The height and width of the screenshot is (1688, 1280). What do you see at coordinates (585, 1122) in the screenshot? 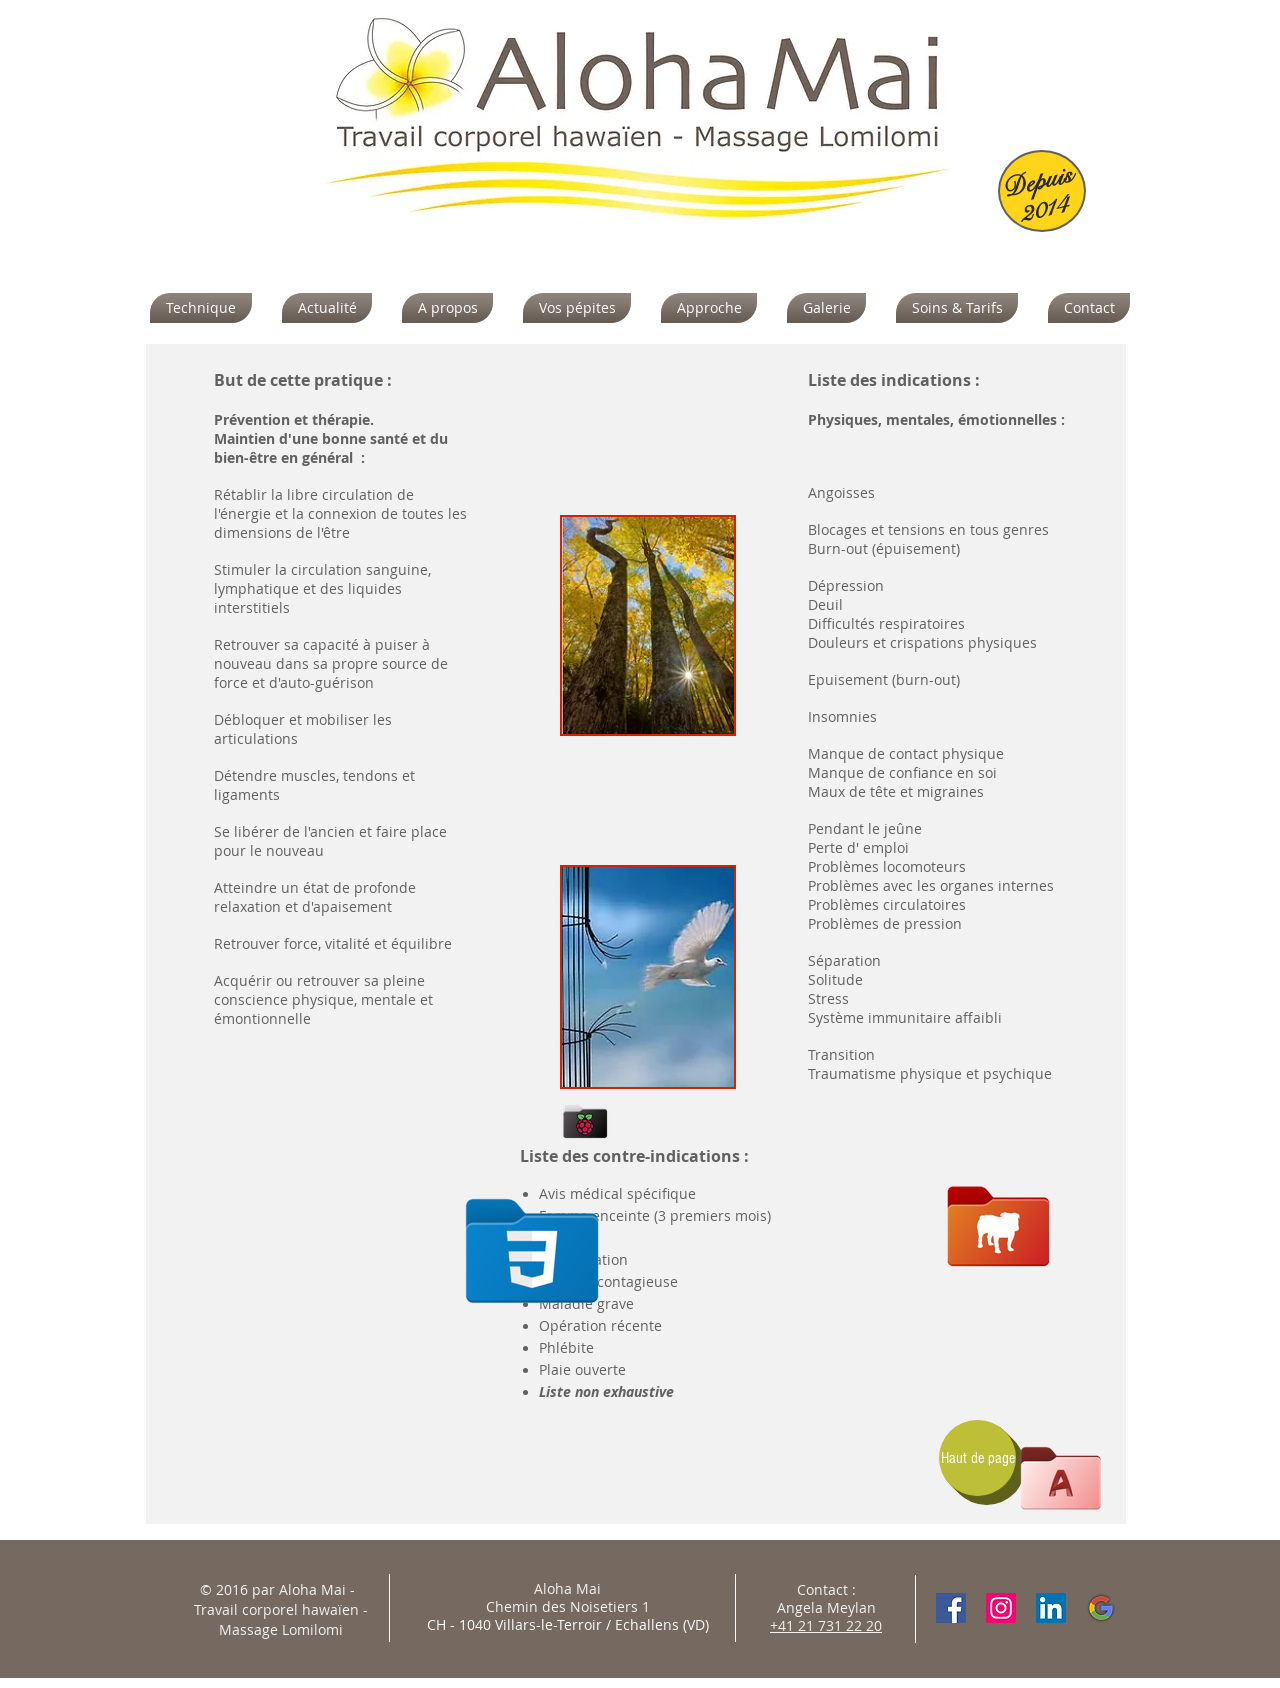
I see `folder containing Raspberry Pi project files` at bounding box center [585, 1122].